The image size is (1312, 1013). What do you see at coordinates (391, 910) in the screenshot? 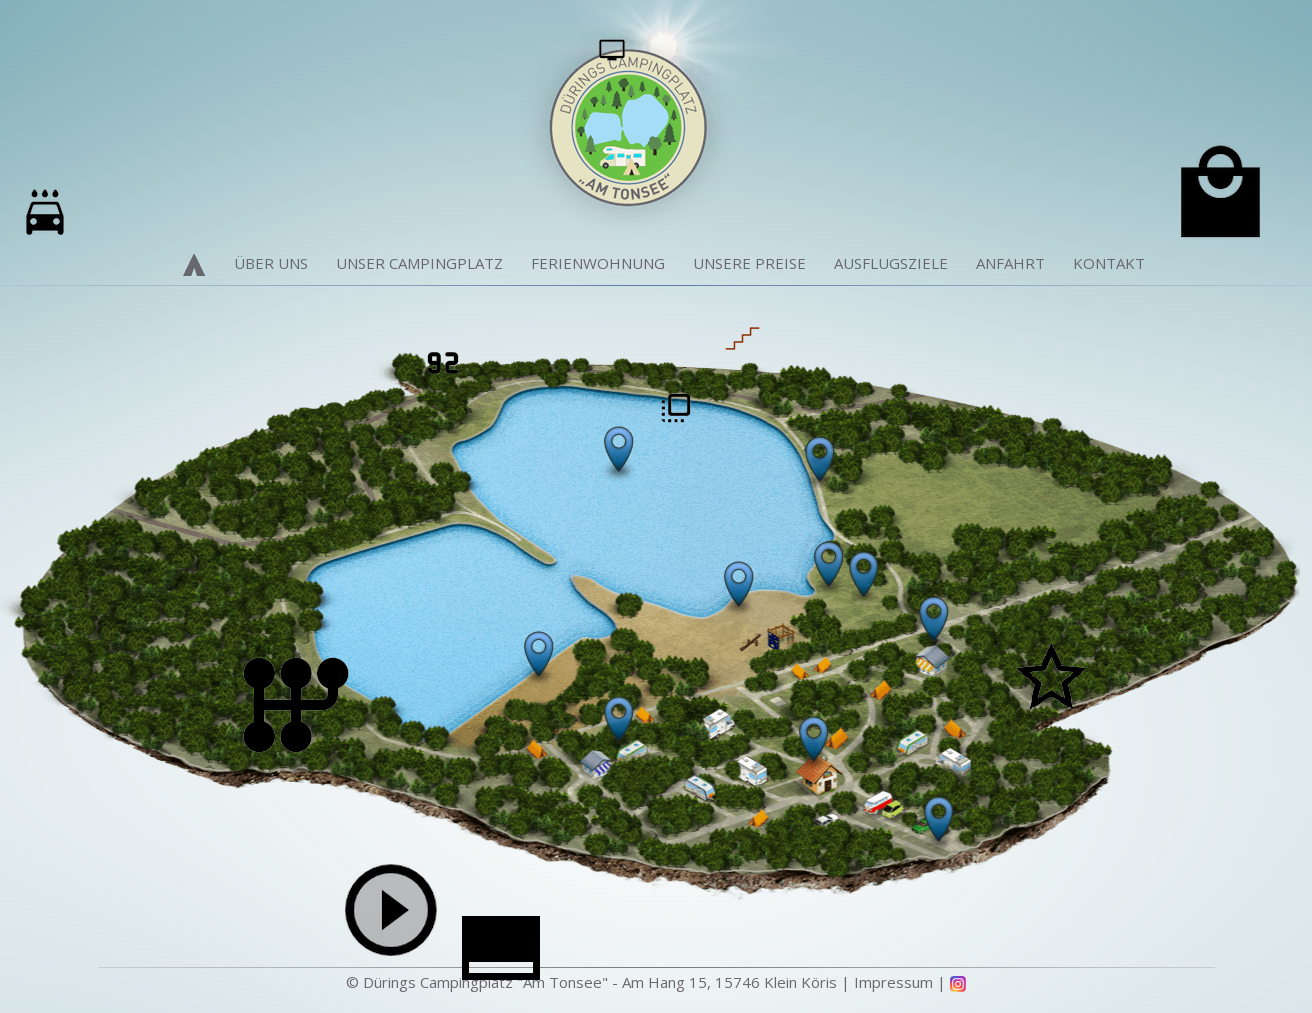
I see `tap to play media` at bounding box center [391, 910].